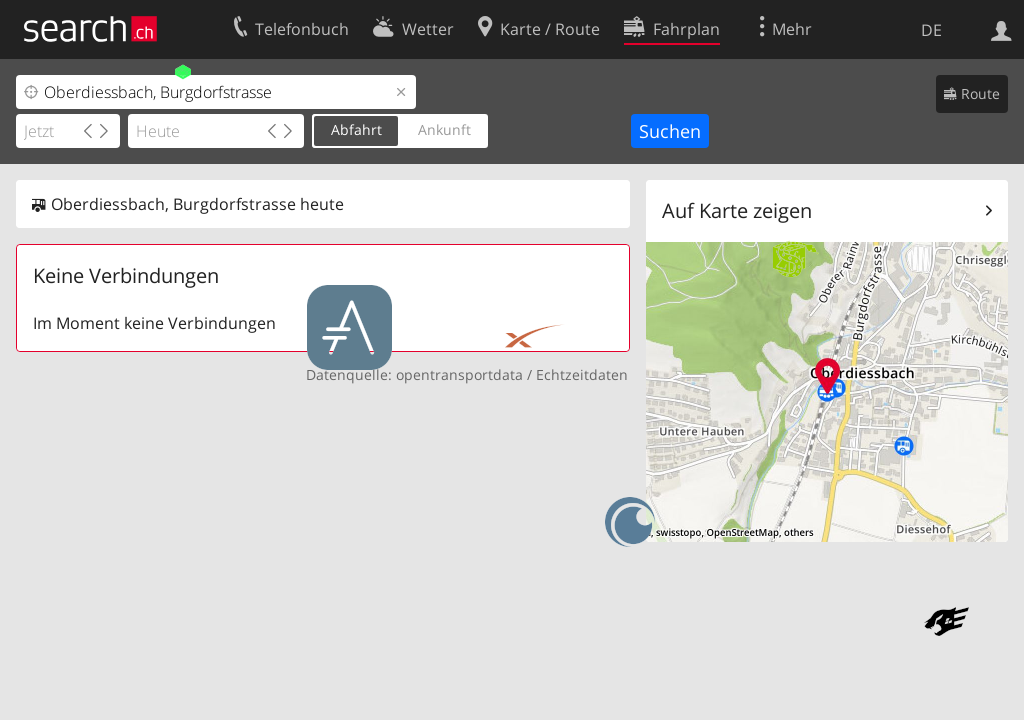  Describe the element at coordinates (796, 259) in the screenshot. I see `sympy python library logo` at that location.